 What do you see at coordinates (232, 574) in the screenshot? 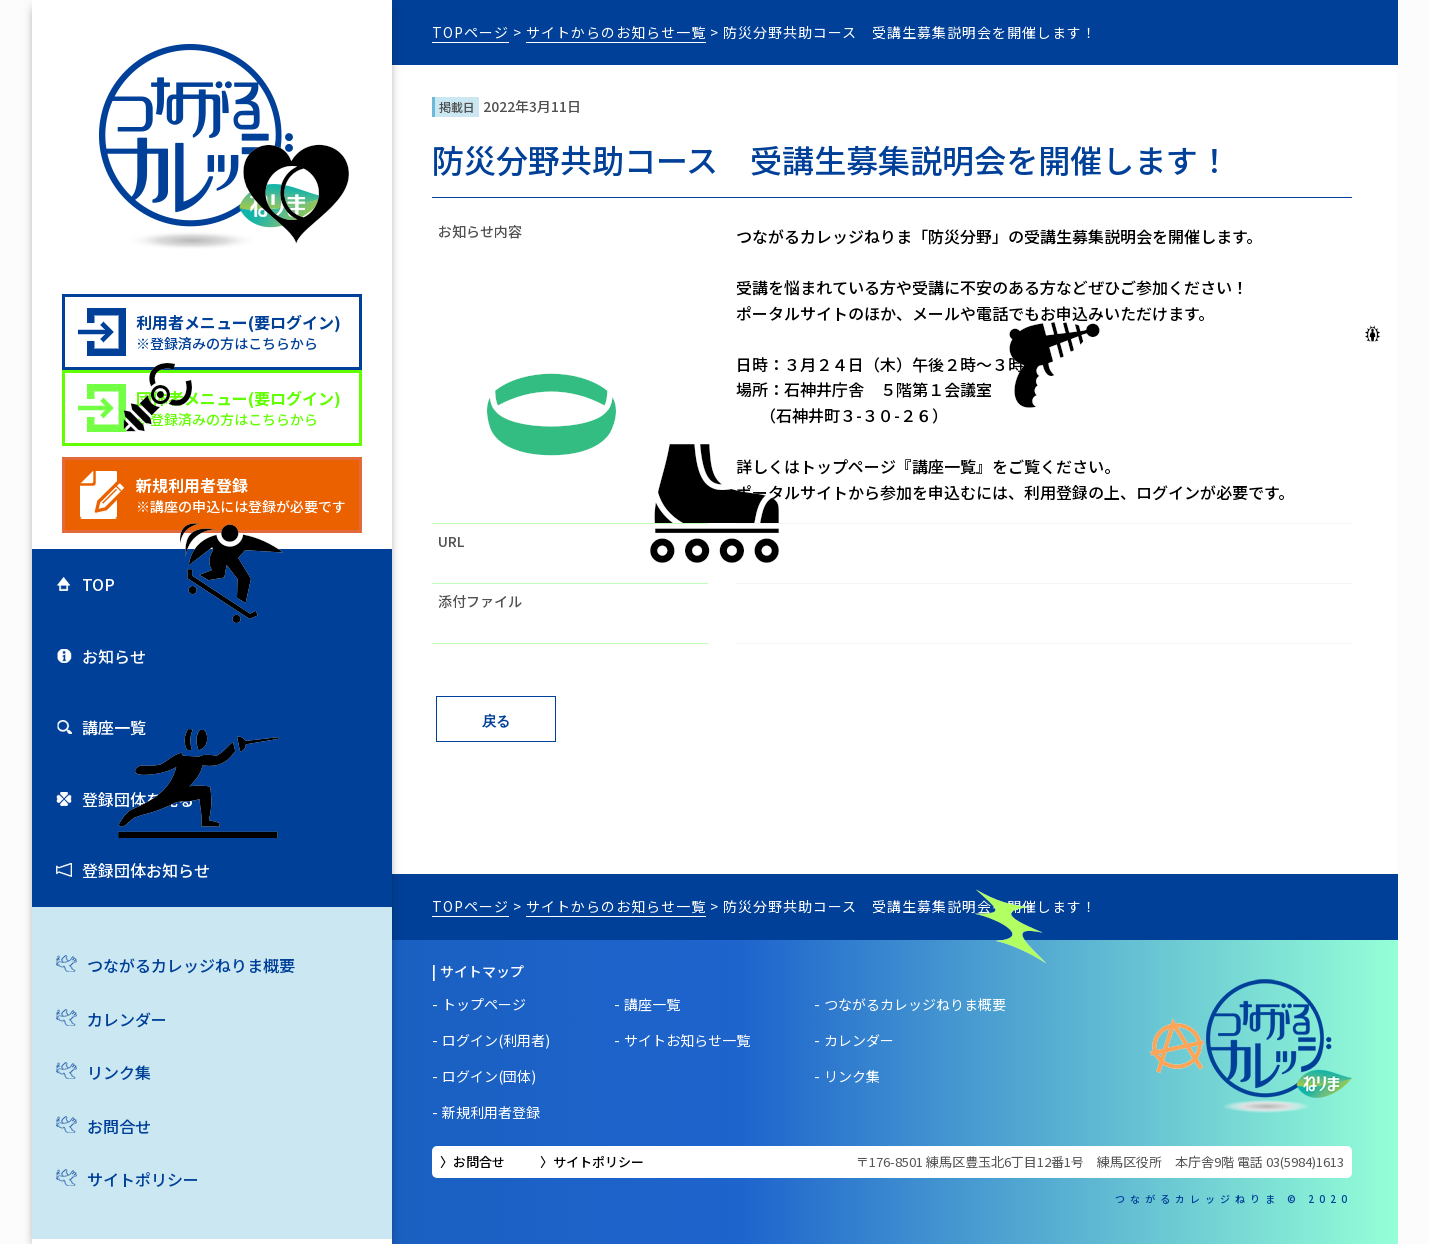
I see `access skateboarding games or activities` at bounding box center [232, 574].